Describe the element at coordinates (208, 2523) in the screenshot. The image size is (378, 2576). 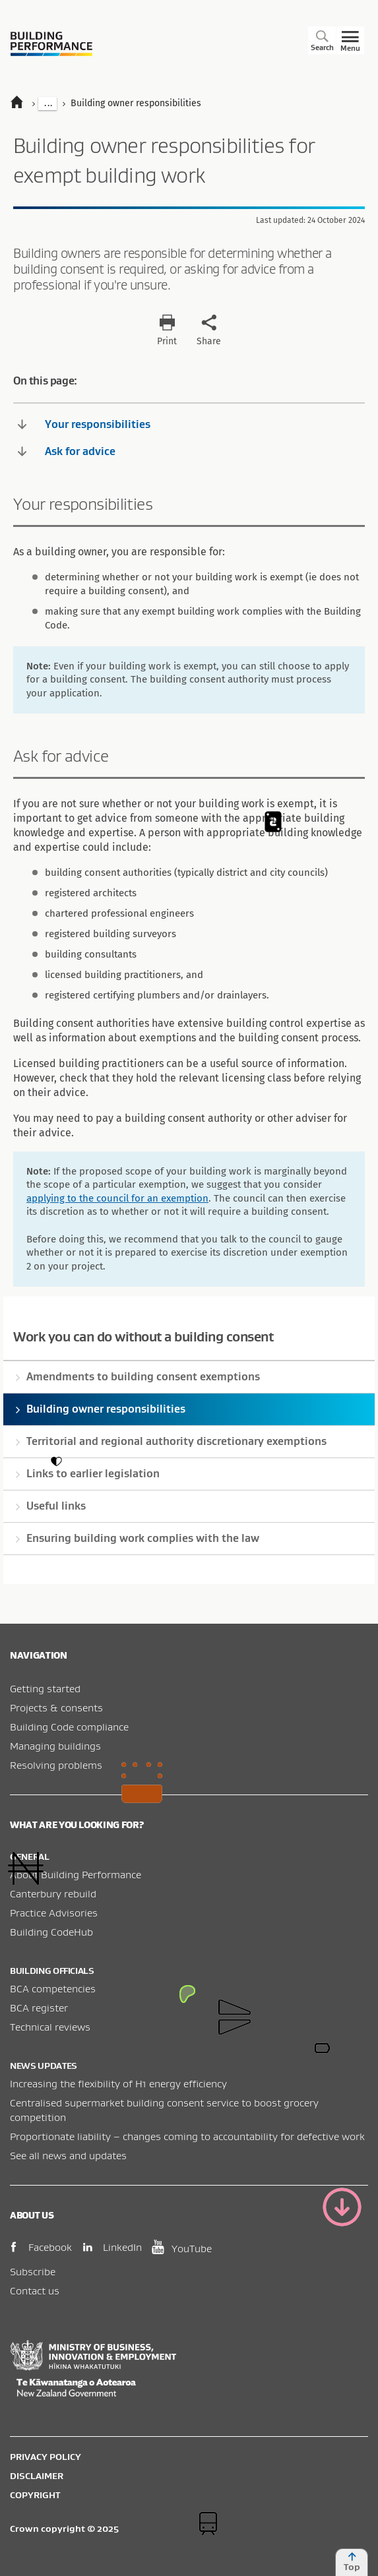
I see `access train schedules or rail services` at that location.